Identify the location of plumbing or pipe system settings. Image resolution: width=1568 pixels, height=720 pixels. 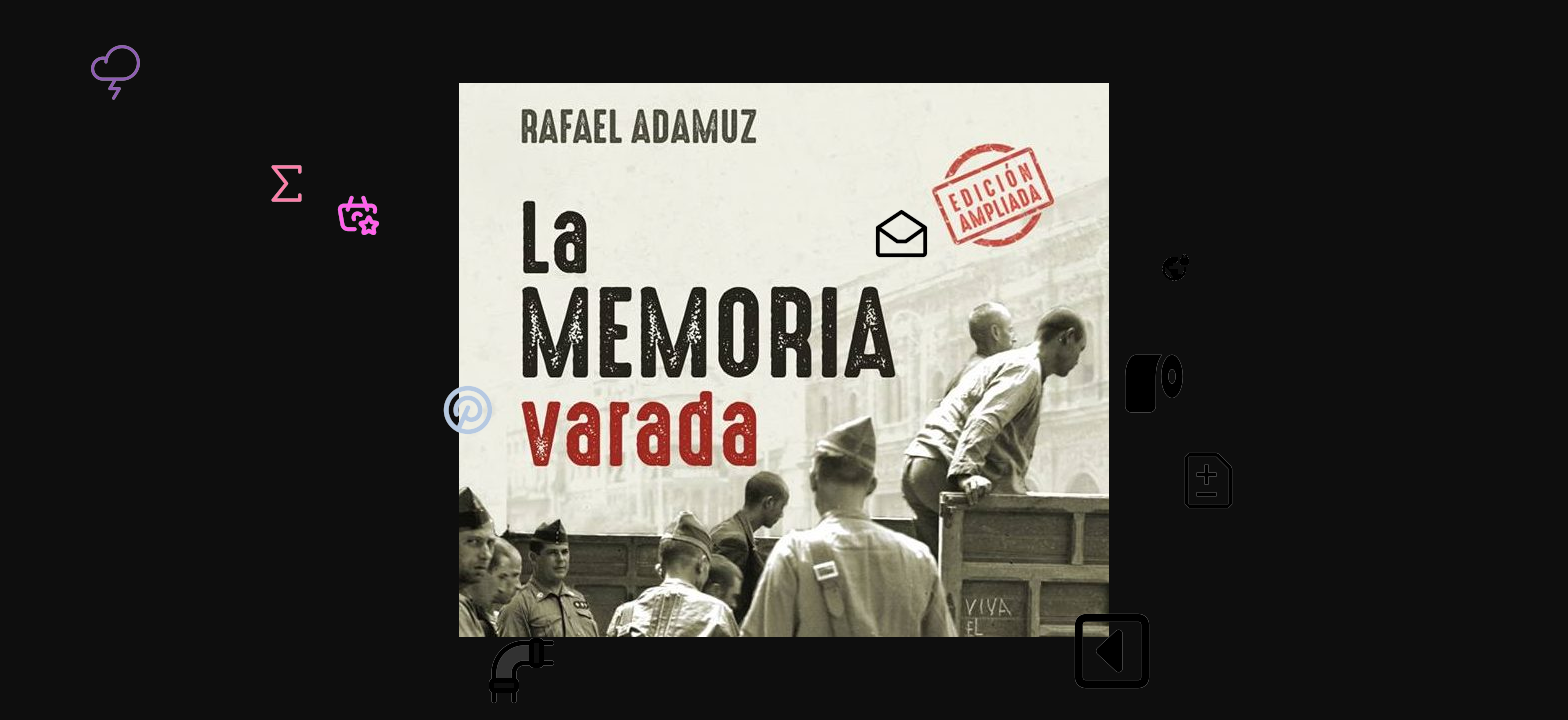
(519, 668).